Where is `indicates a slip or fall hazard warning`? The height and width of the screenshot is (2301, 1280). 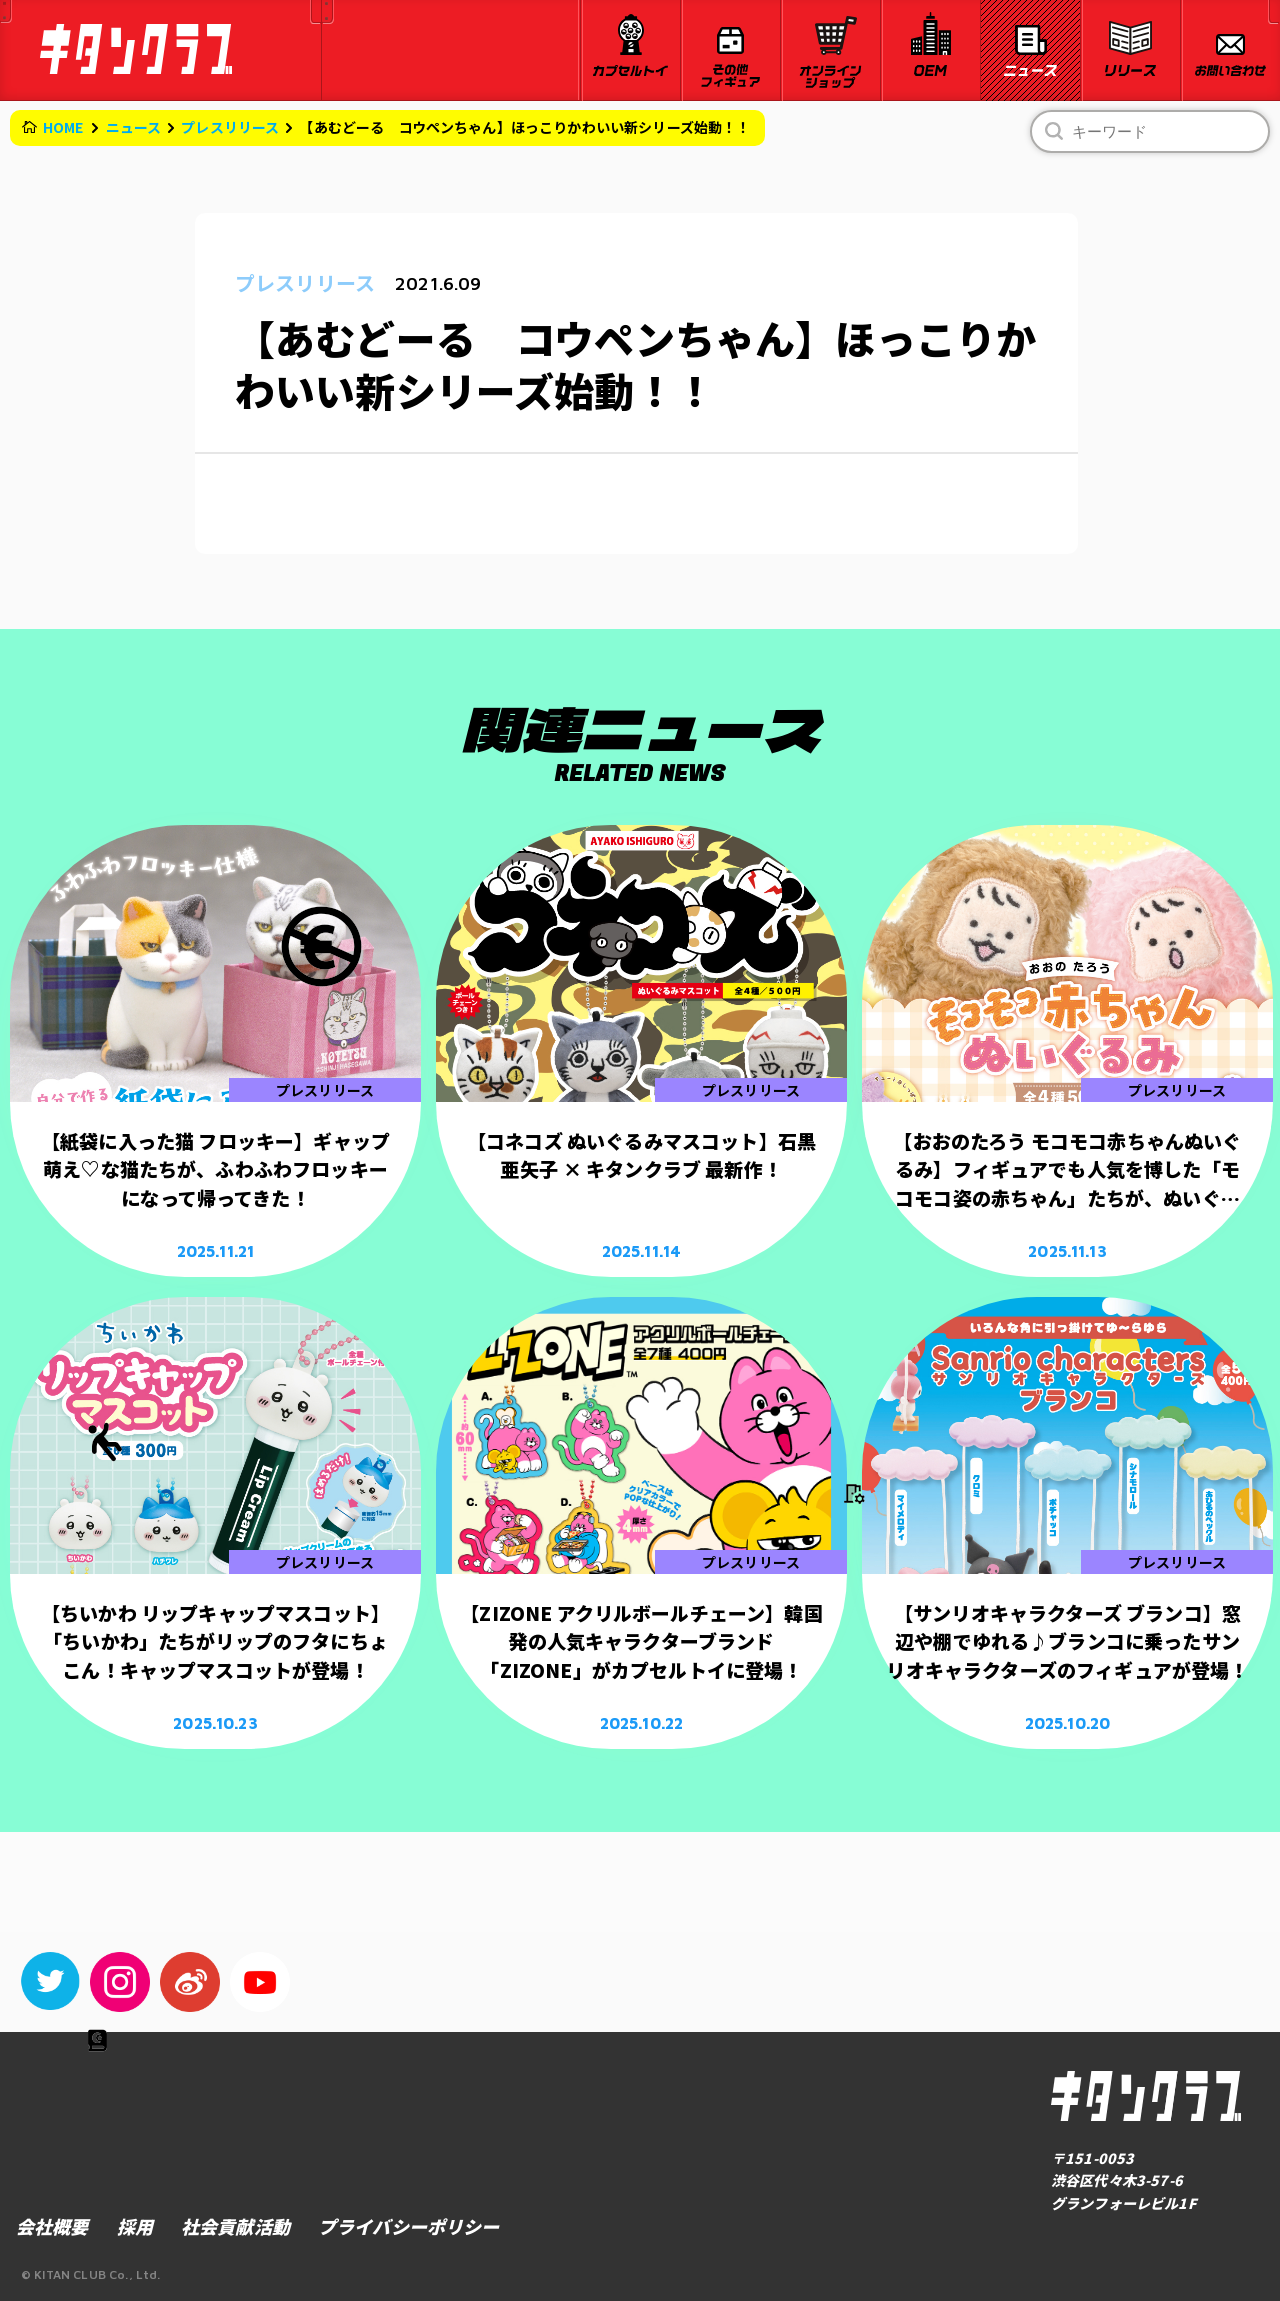
indicates a slip or fall hazard warning is located at coordinates (104, 1442).